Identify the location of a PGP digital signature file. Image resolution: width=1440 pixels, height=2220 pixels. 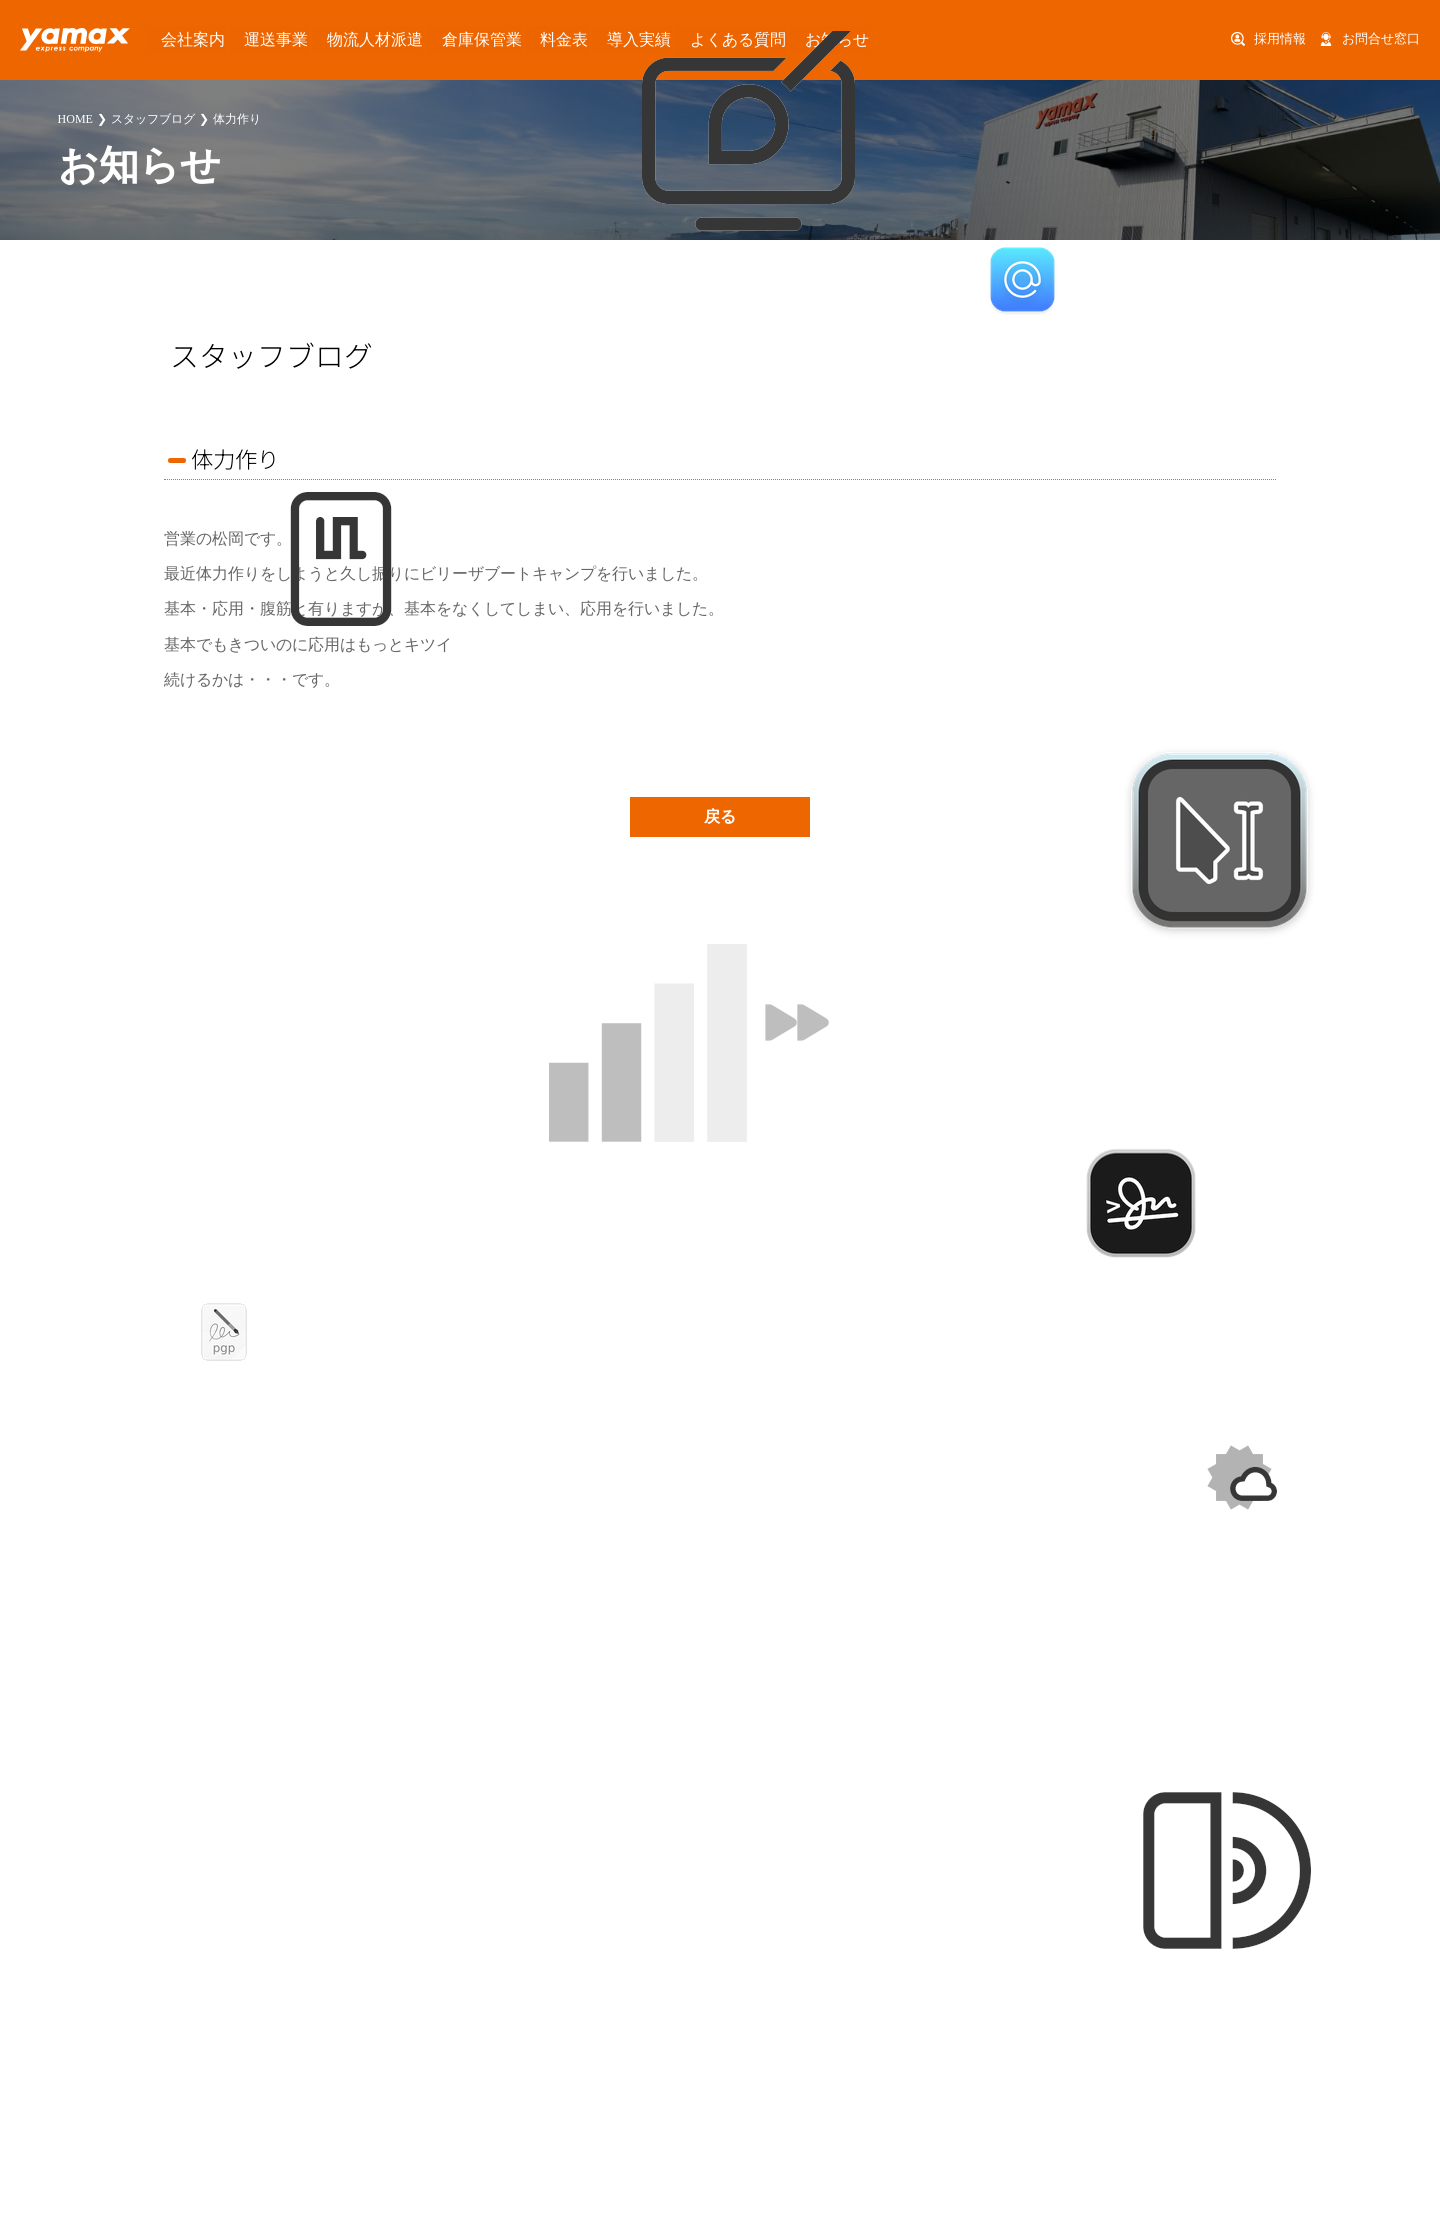
(224, 1332).